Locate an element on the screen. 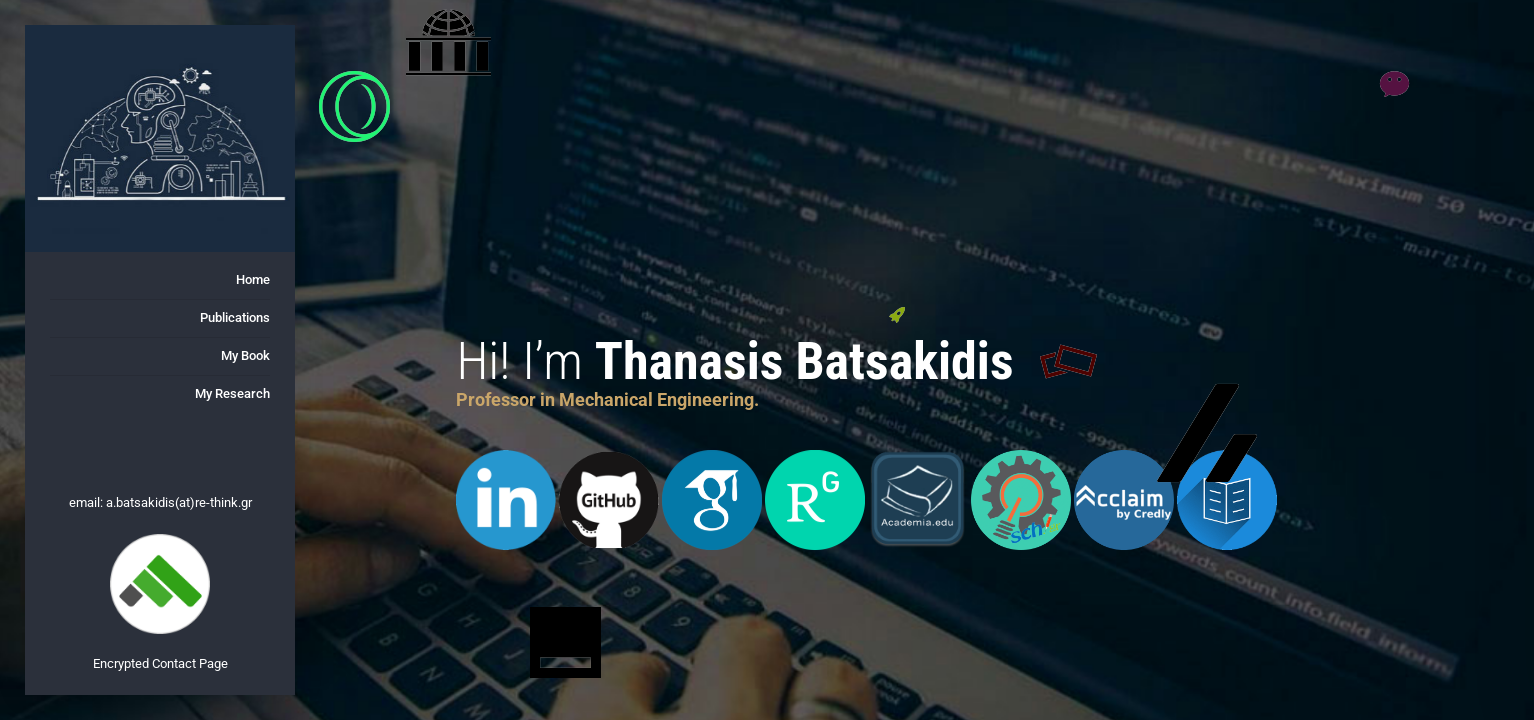  open zenn platform is located at coordinates (1207, 433).